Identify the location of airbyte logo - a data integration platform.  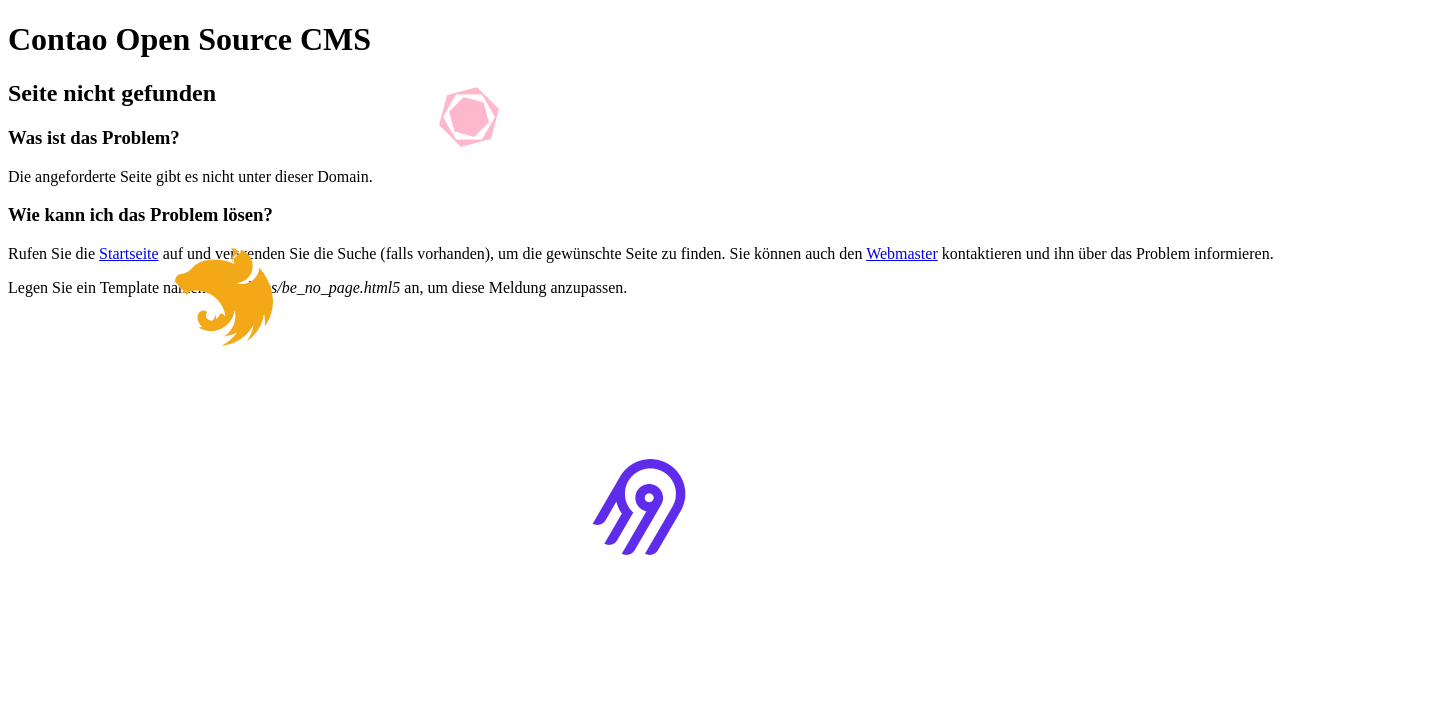
(639, 507).